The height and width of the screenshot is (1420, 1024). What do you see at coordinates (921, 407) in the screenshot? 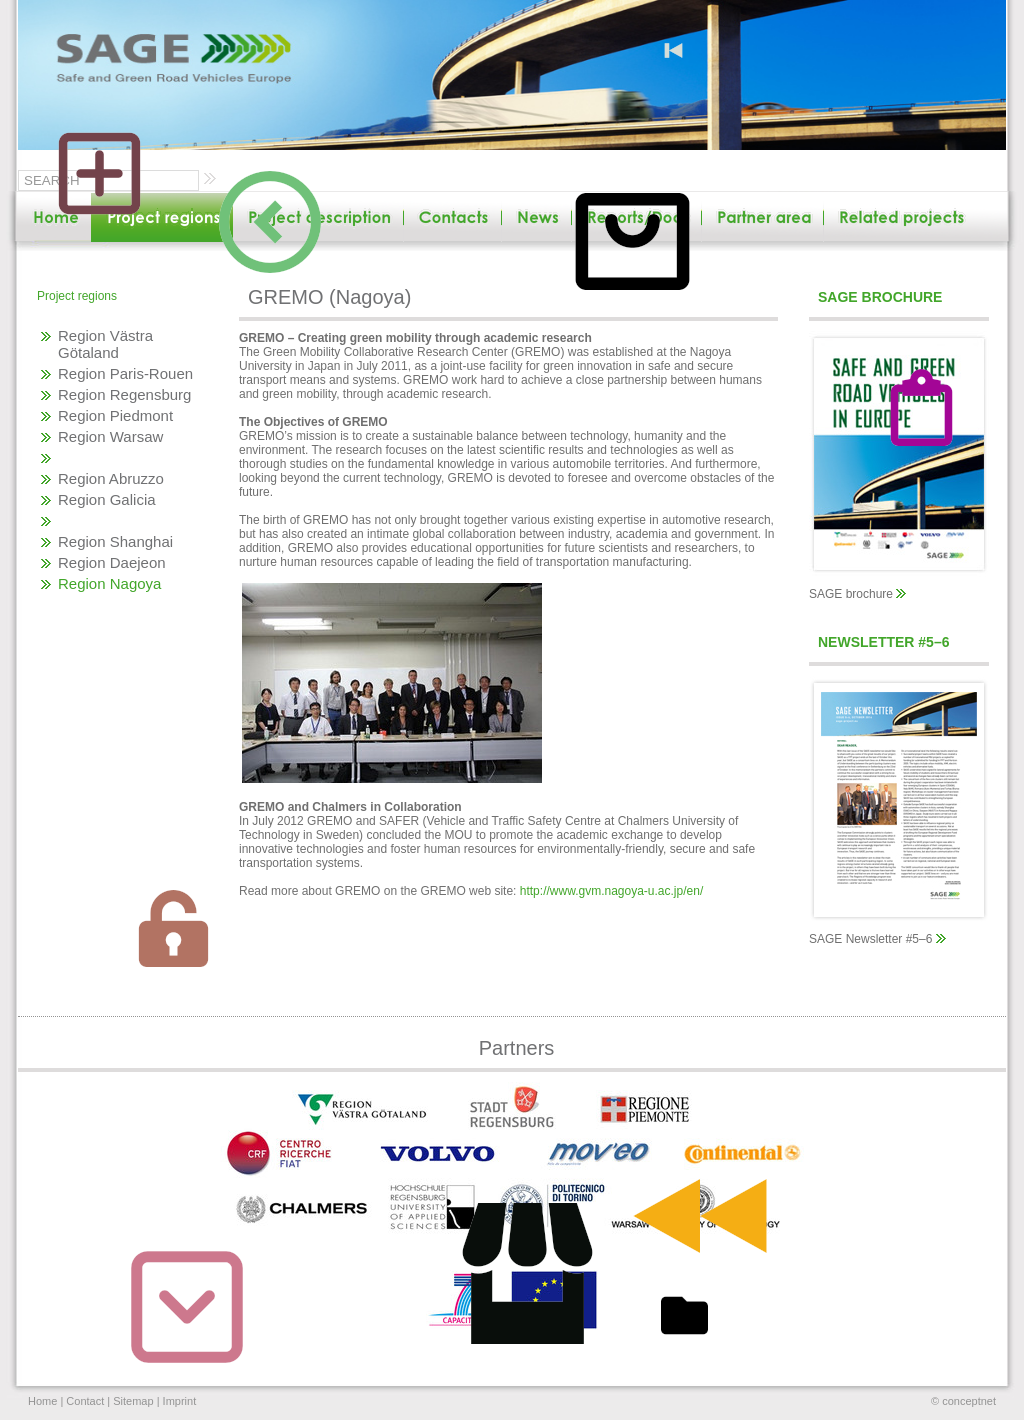
I see `copy to clipboard` at bounding box center [921, 407].